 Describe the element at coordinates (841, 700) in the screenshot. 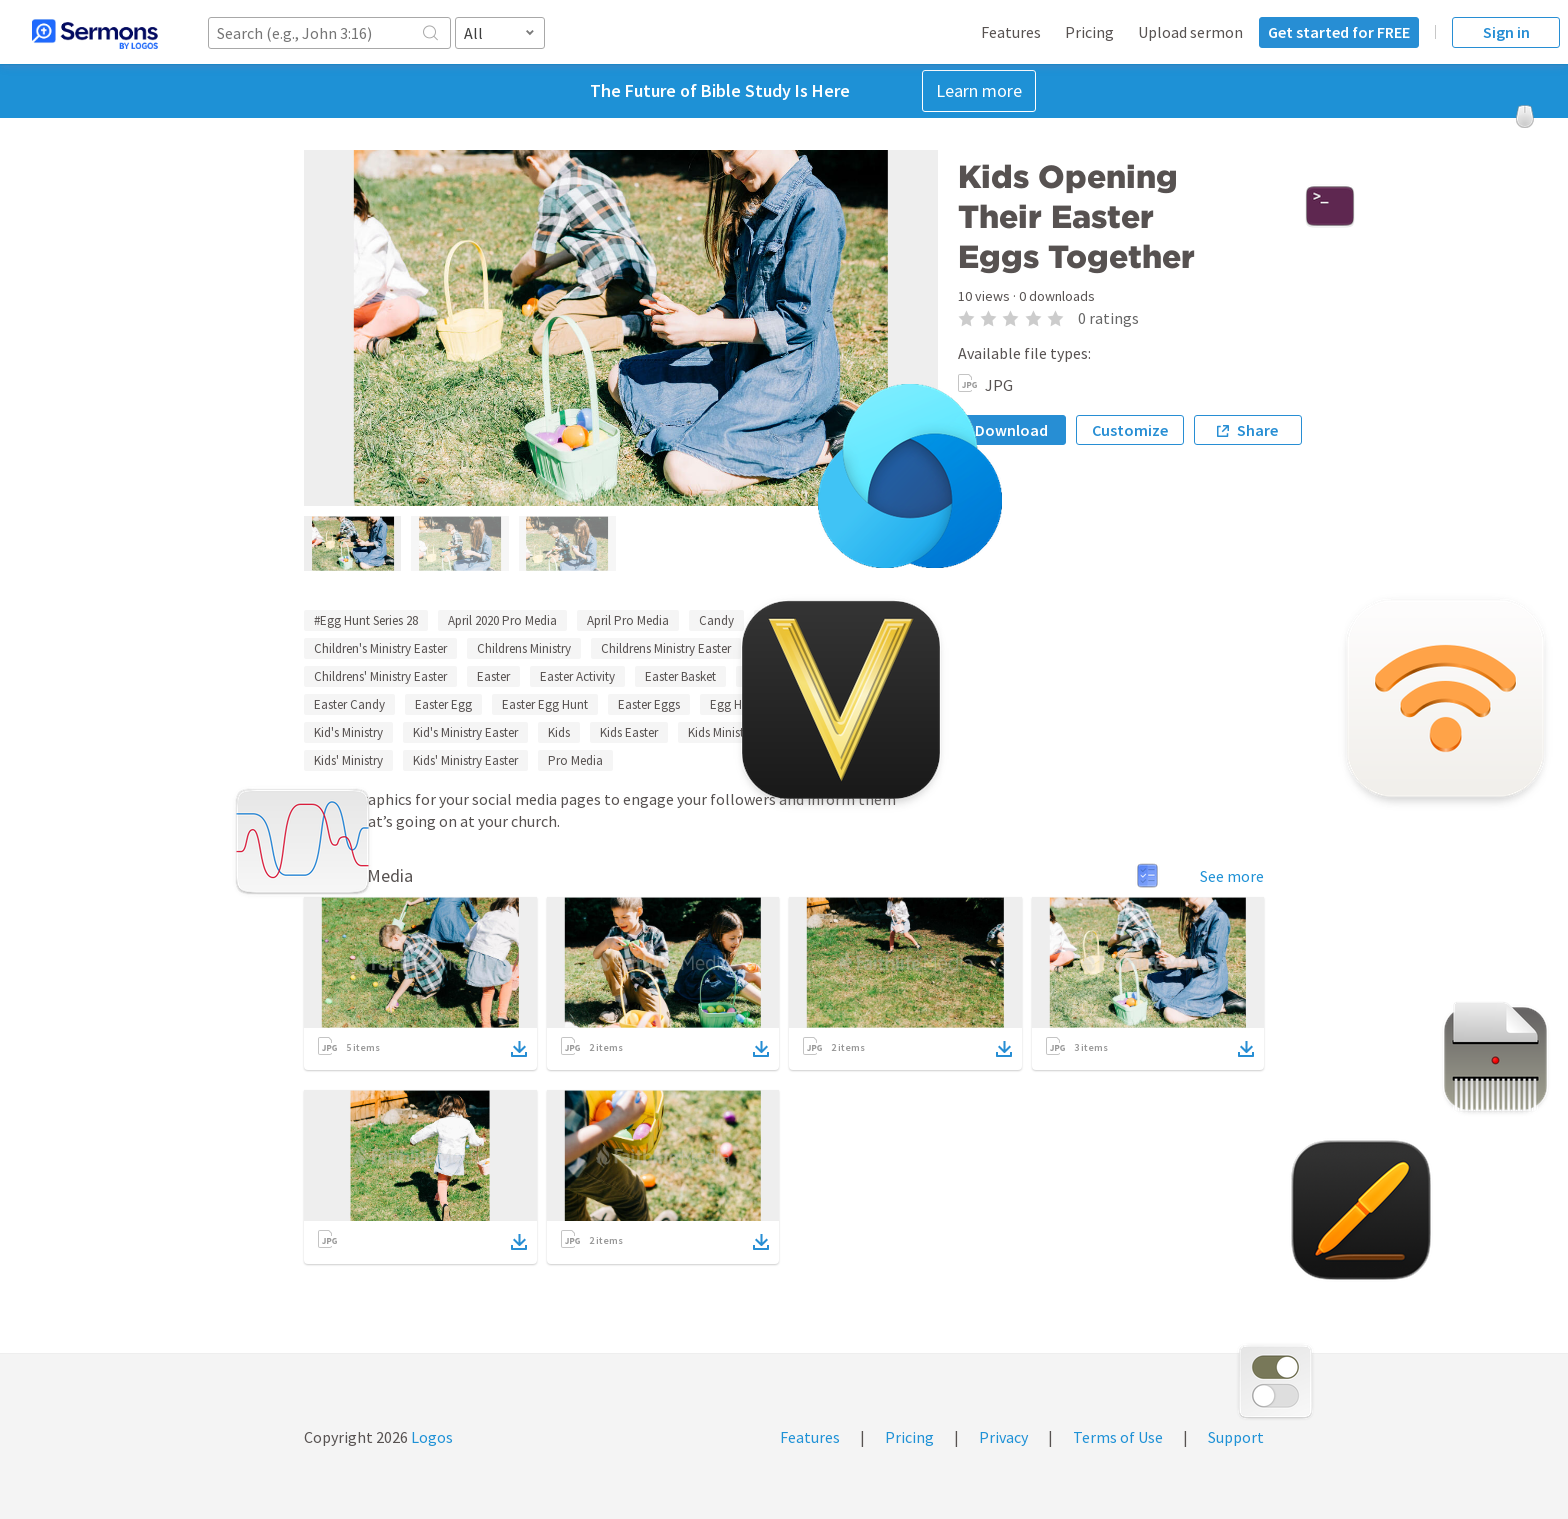

I see `launch Civilization V game` at that location.